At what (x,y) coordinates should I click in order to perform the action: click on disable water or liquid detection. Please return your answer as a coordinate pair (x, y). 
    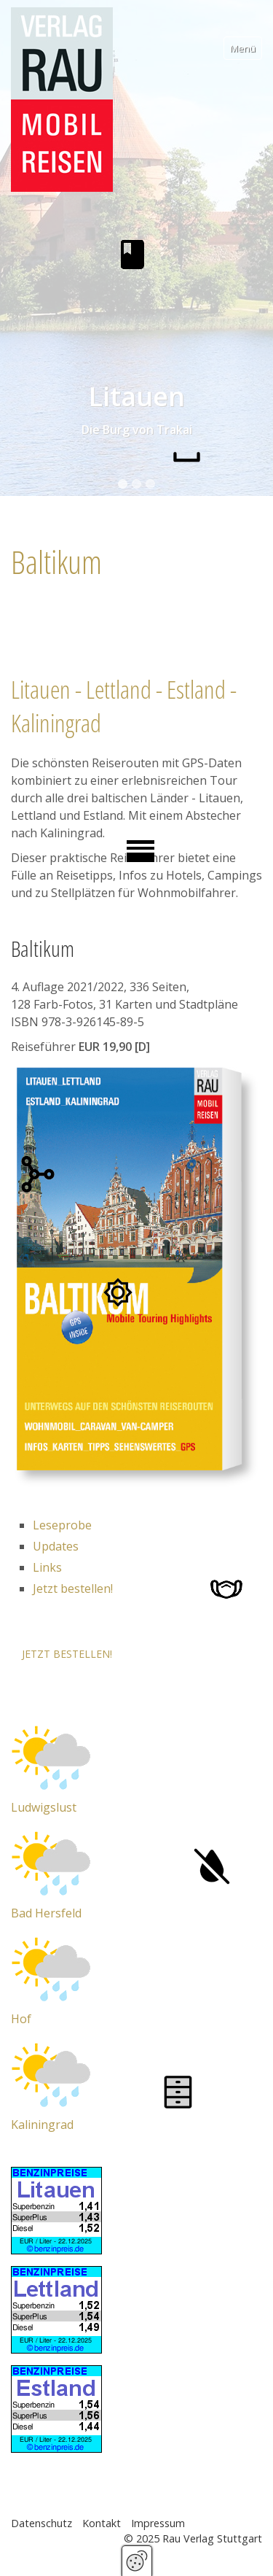
    Looking at the image, I should click on (212, 1866).